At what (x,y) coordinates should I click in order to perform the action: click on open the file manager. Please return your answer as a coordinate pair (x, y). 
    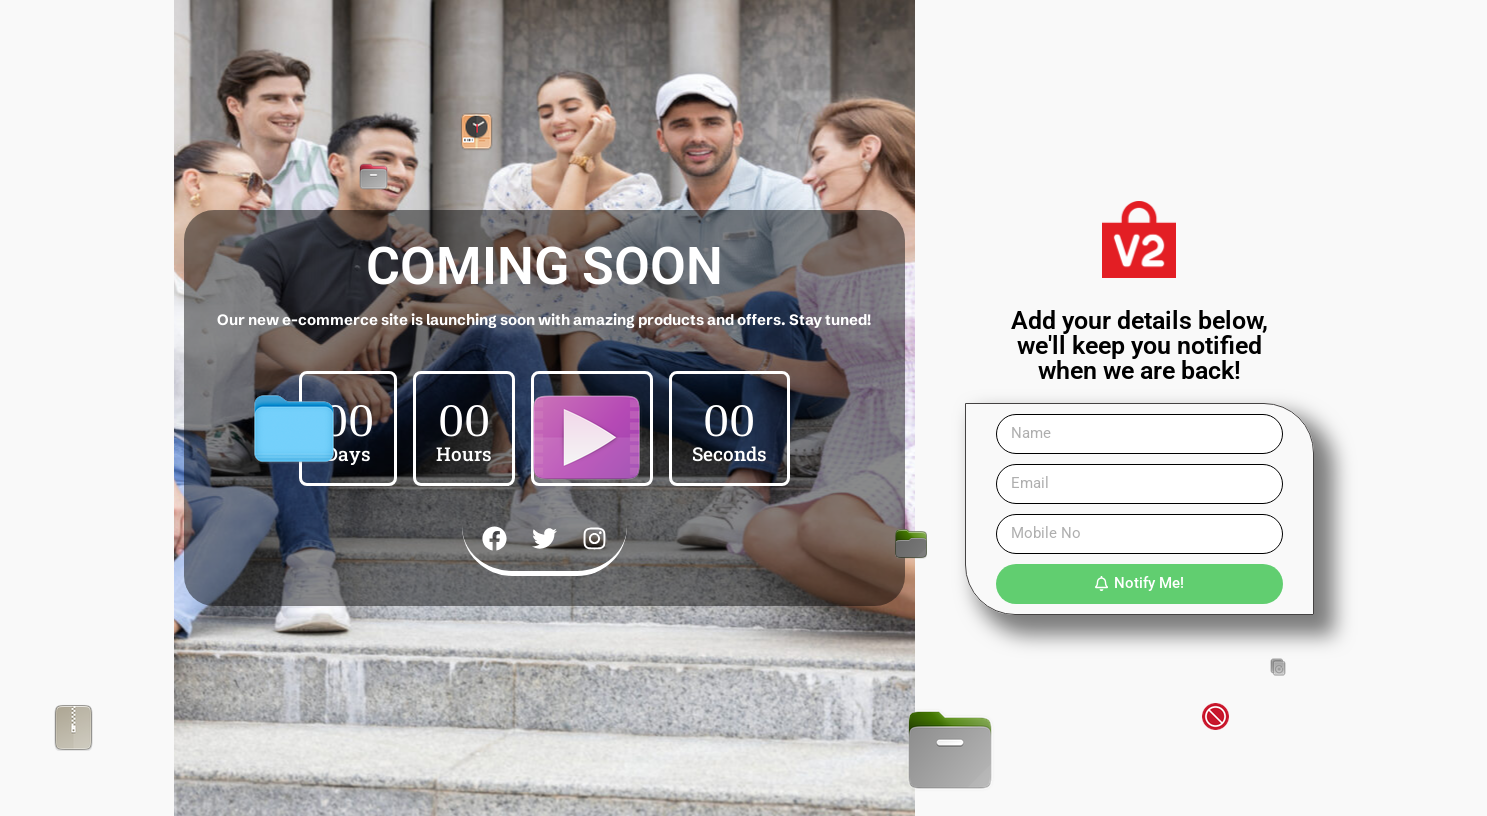
    Looking at the image, I should click on (373, 176).